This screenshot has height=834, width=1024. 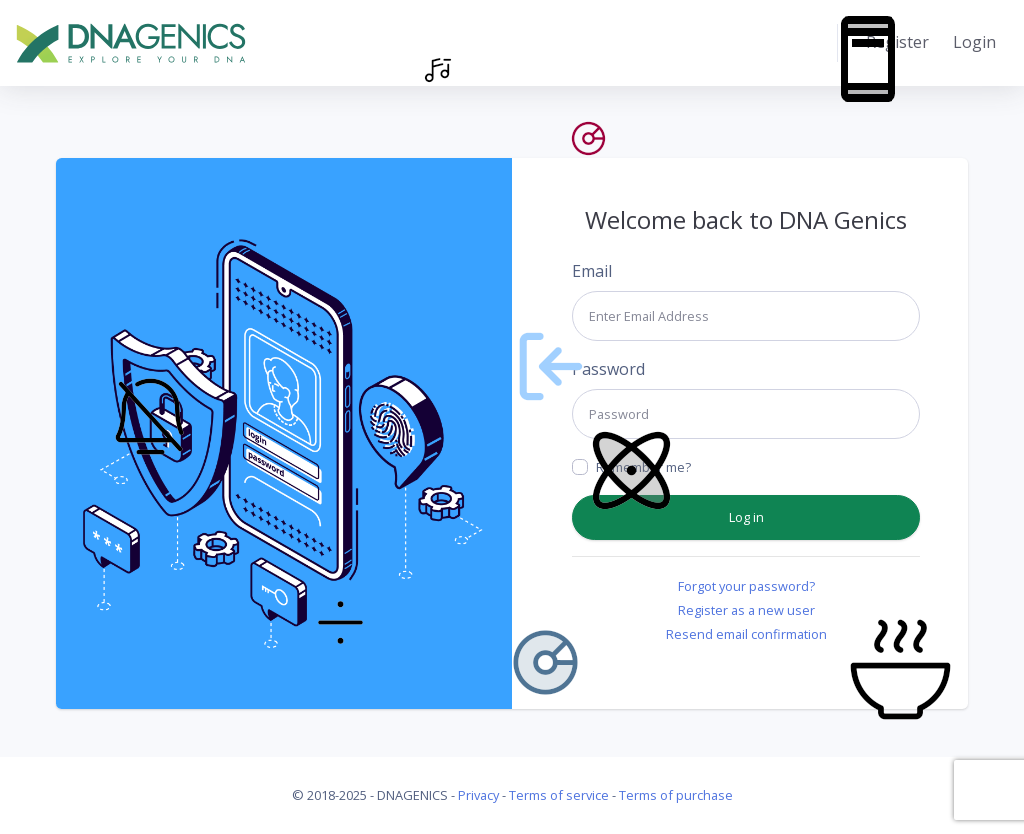 I want to click on play or access music library, so click(x=545, y=662).